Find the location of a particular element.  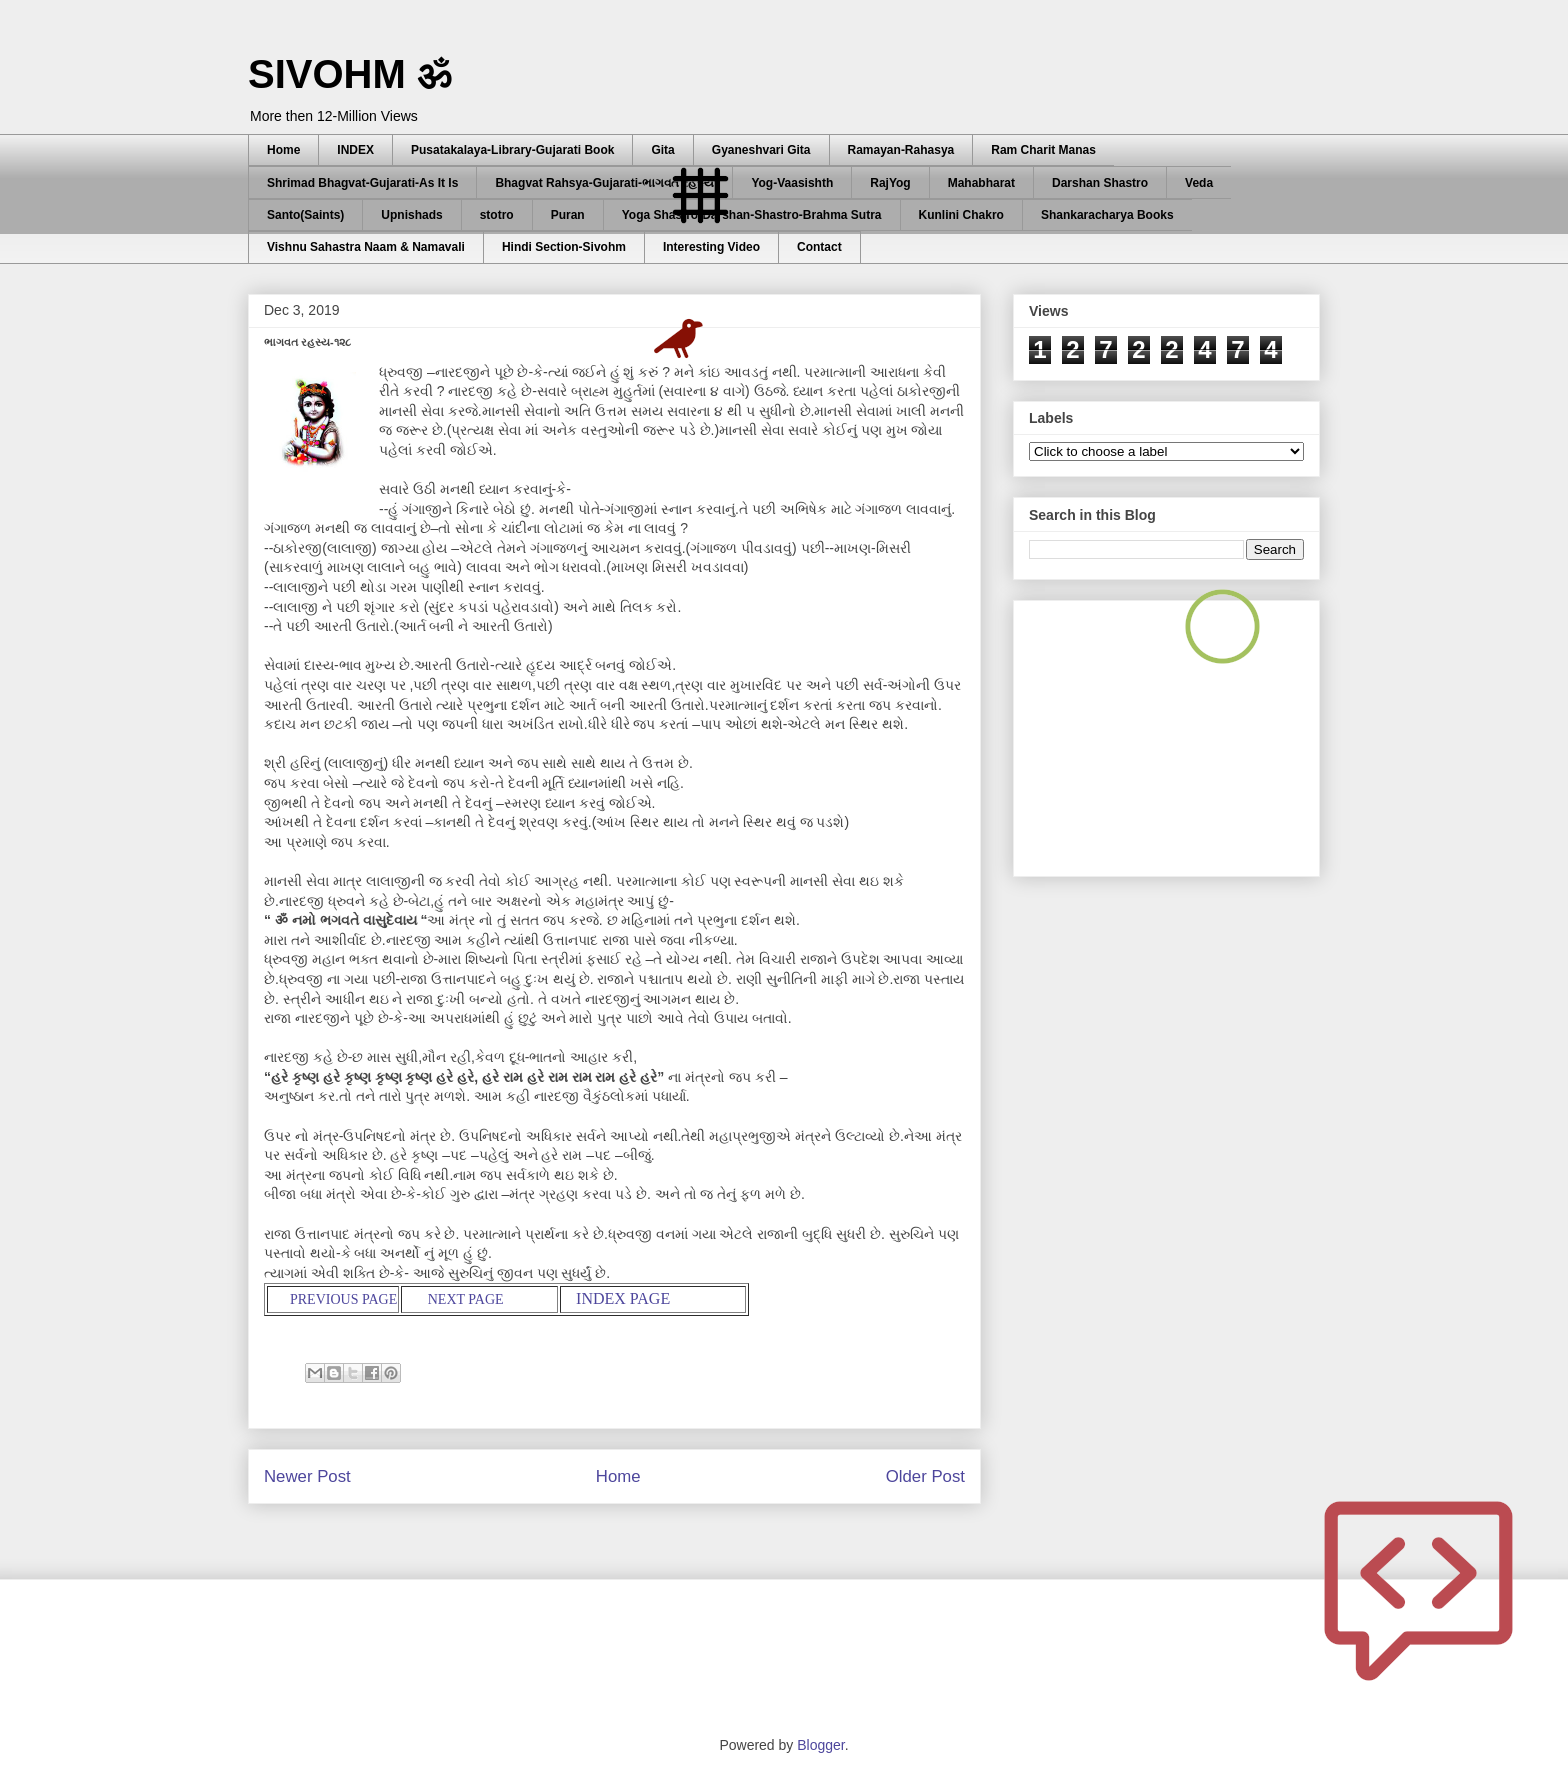

unselected radio button or checkbox option is located at coordinates (1222, 626).